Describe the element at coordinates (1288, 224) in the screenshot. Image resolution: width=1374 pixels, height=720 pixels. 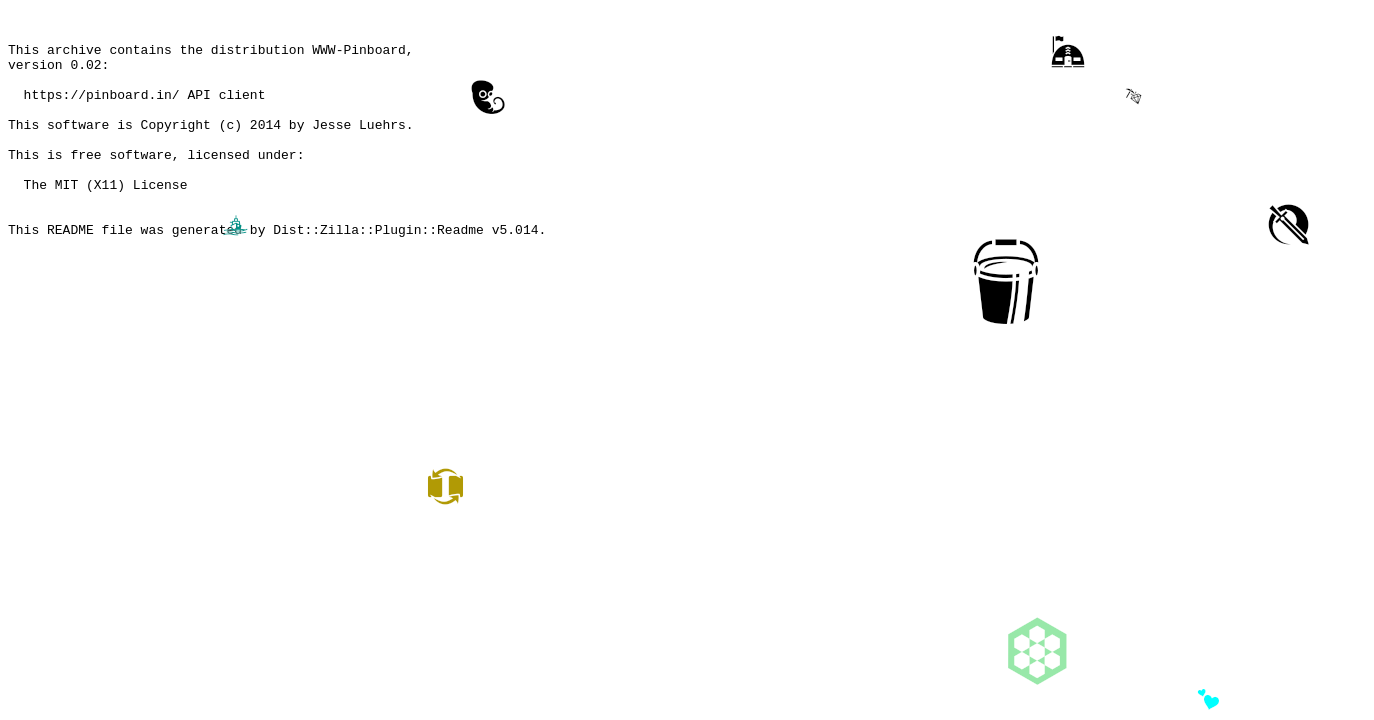
I see `attack or combat action button` at that location.